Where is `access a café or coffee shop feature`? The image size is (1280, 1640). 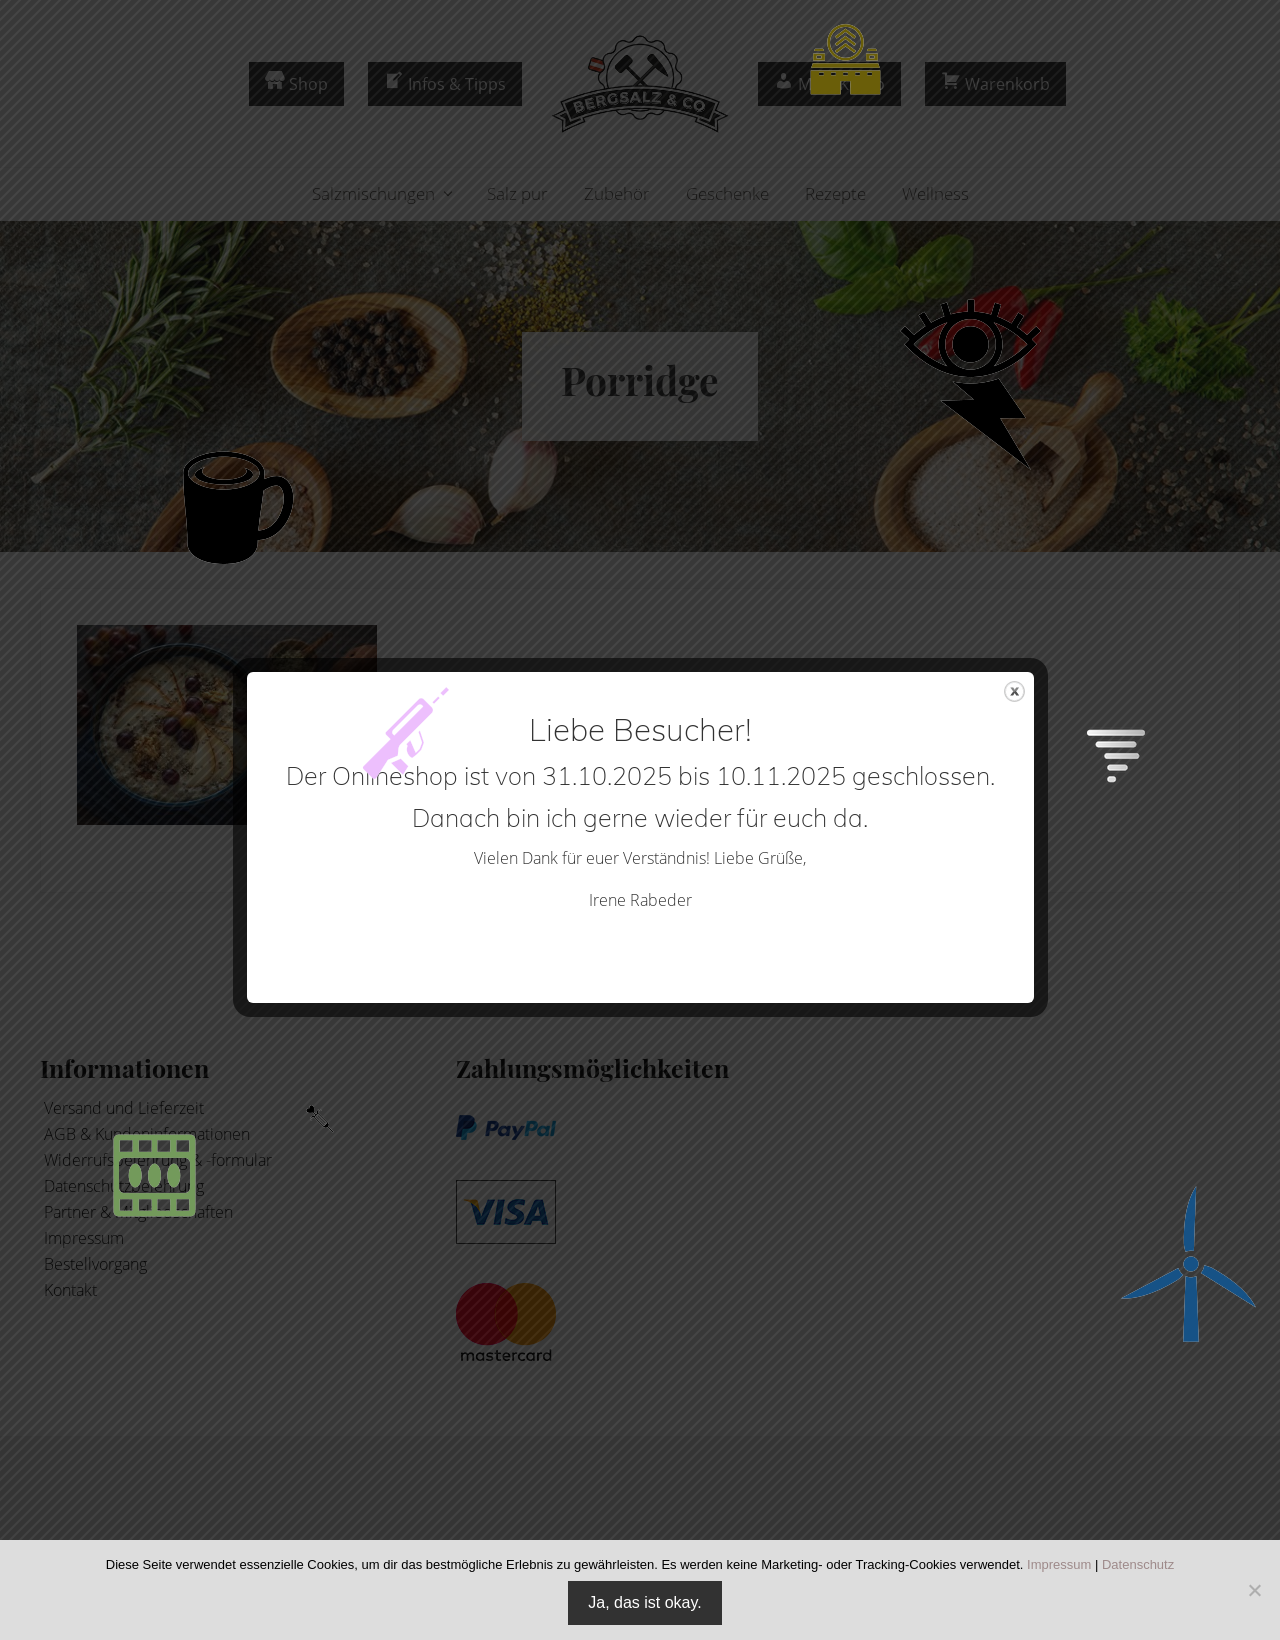 access a café or coffee shop feature is located at coordinates (233, 506).